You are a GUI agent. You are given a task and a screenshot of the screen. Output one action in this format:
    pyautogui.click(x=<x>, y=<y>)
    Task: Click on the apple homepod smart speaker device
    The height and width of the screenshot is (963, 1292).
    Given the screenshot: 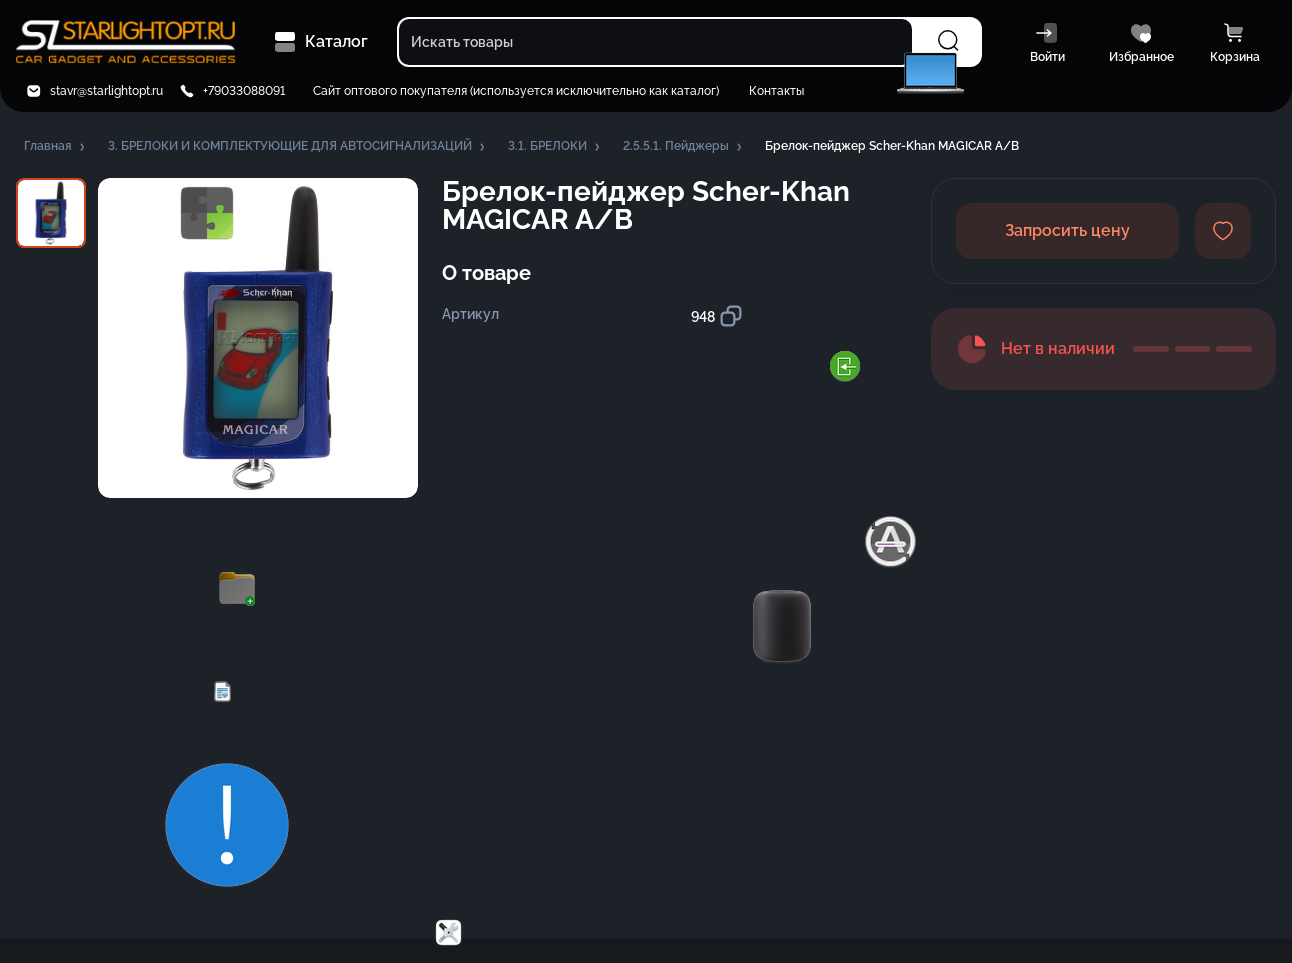 What is the action you would take?
    pyautogui.click(x=782, y=627)
    